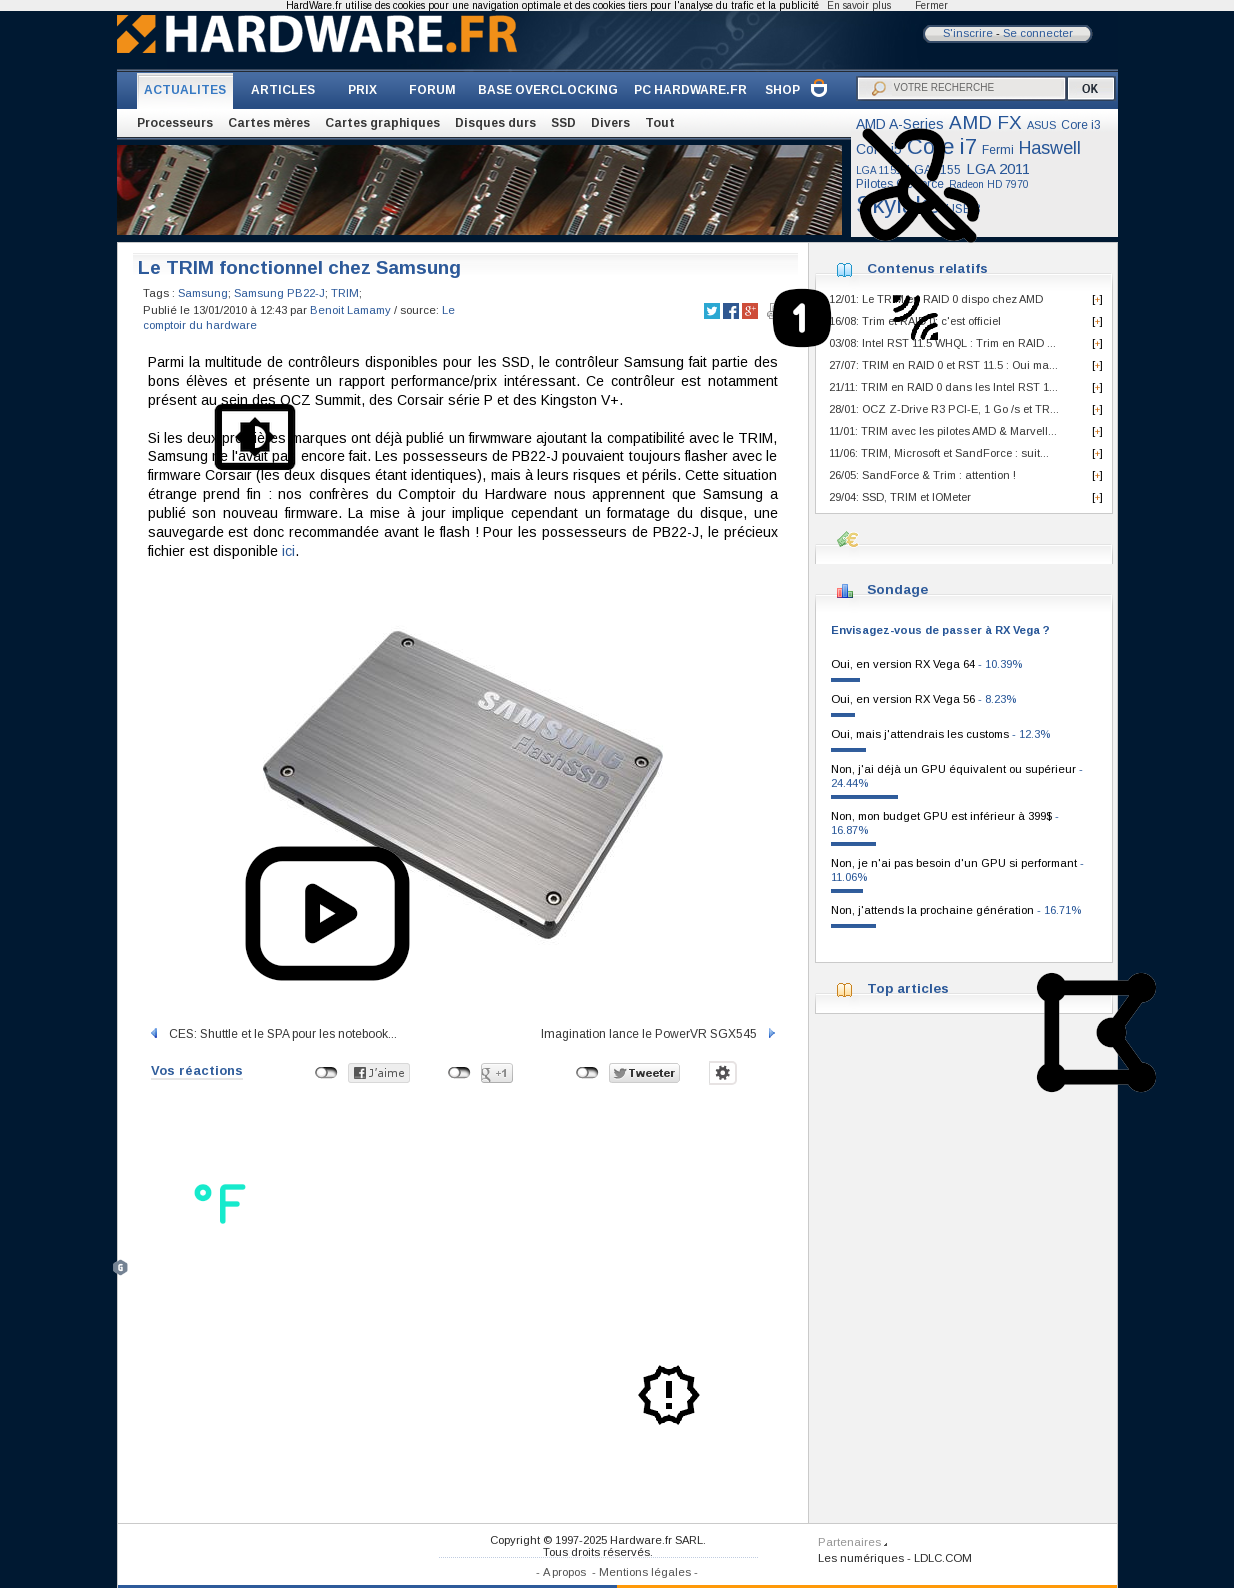  What do you see at coordinates (1096, 1032) in the screenshot?
I see `draw a custom polygon shape` at bounding box center [1096, 1032].